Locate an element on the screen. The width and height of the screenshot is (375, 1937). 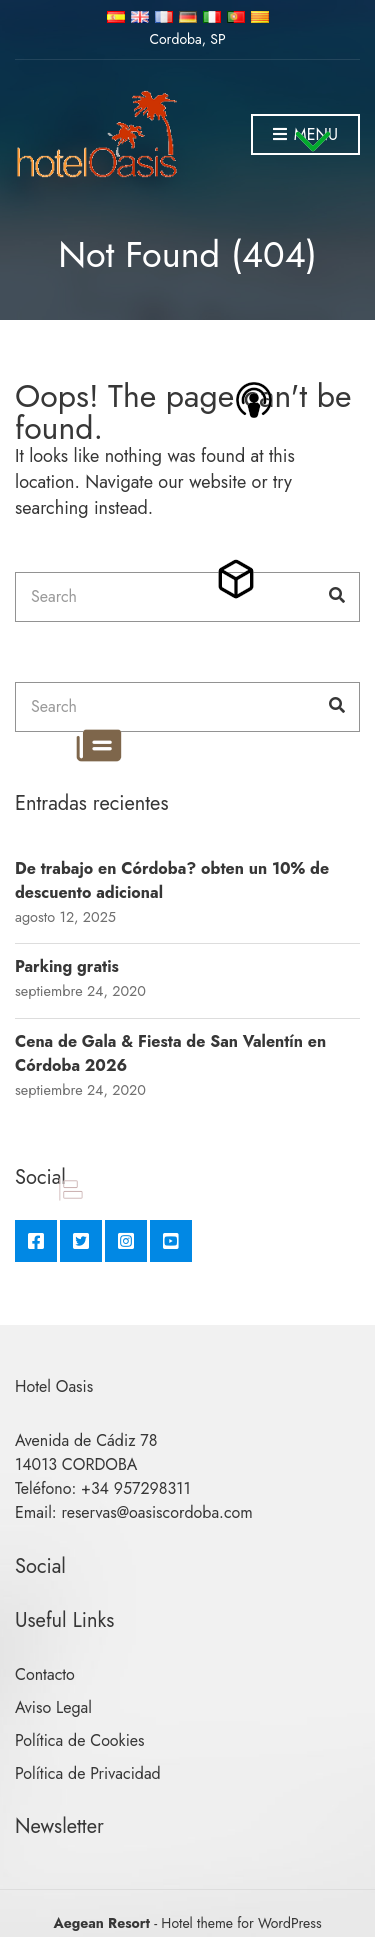
align text to the left margin is located at coordinates (70, 1189).